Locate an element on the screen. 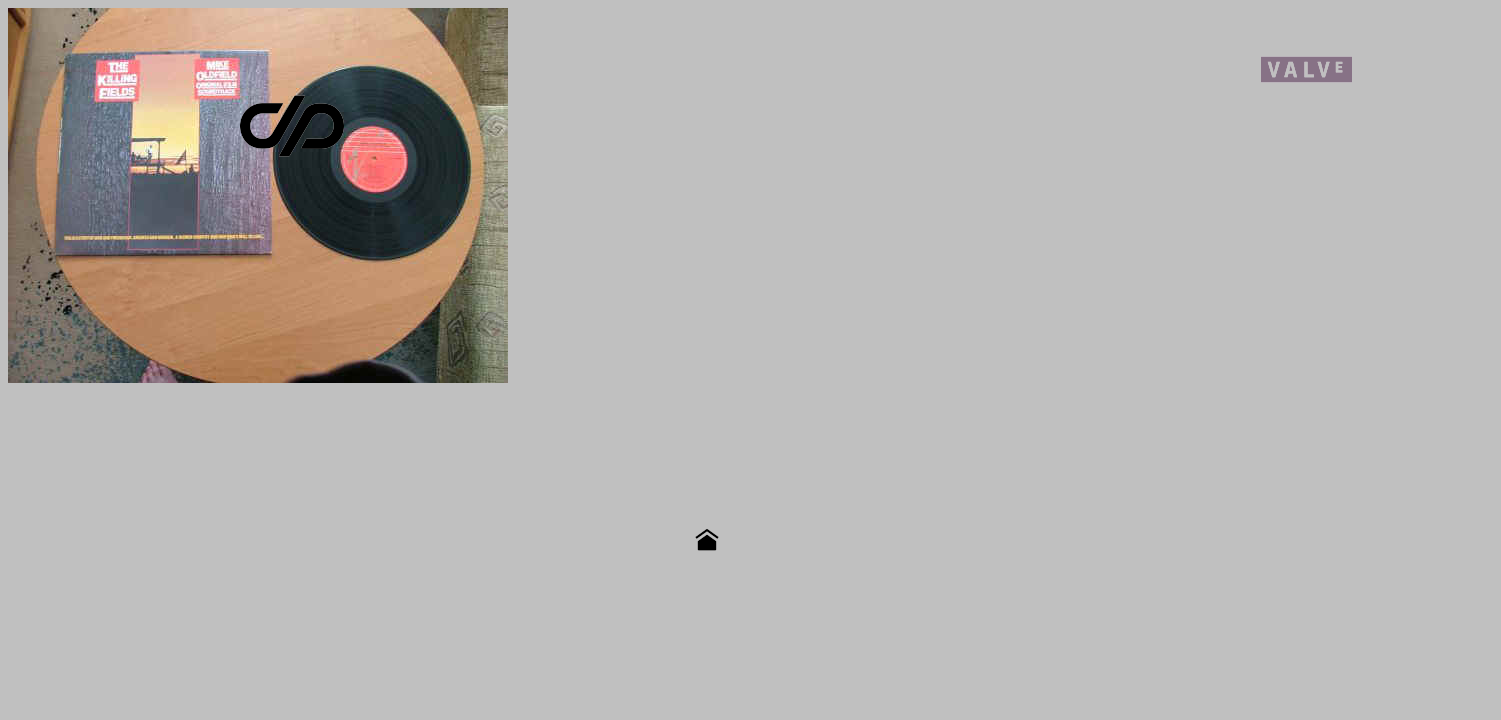  valve corporation logo is located at coordinates (1306, 69).